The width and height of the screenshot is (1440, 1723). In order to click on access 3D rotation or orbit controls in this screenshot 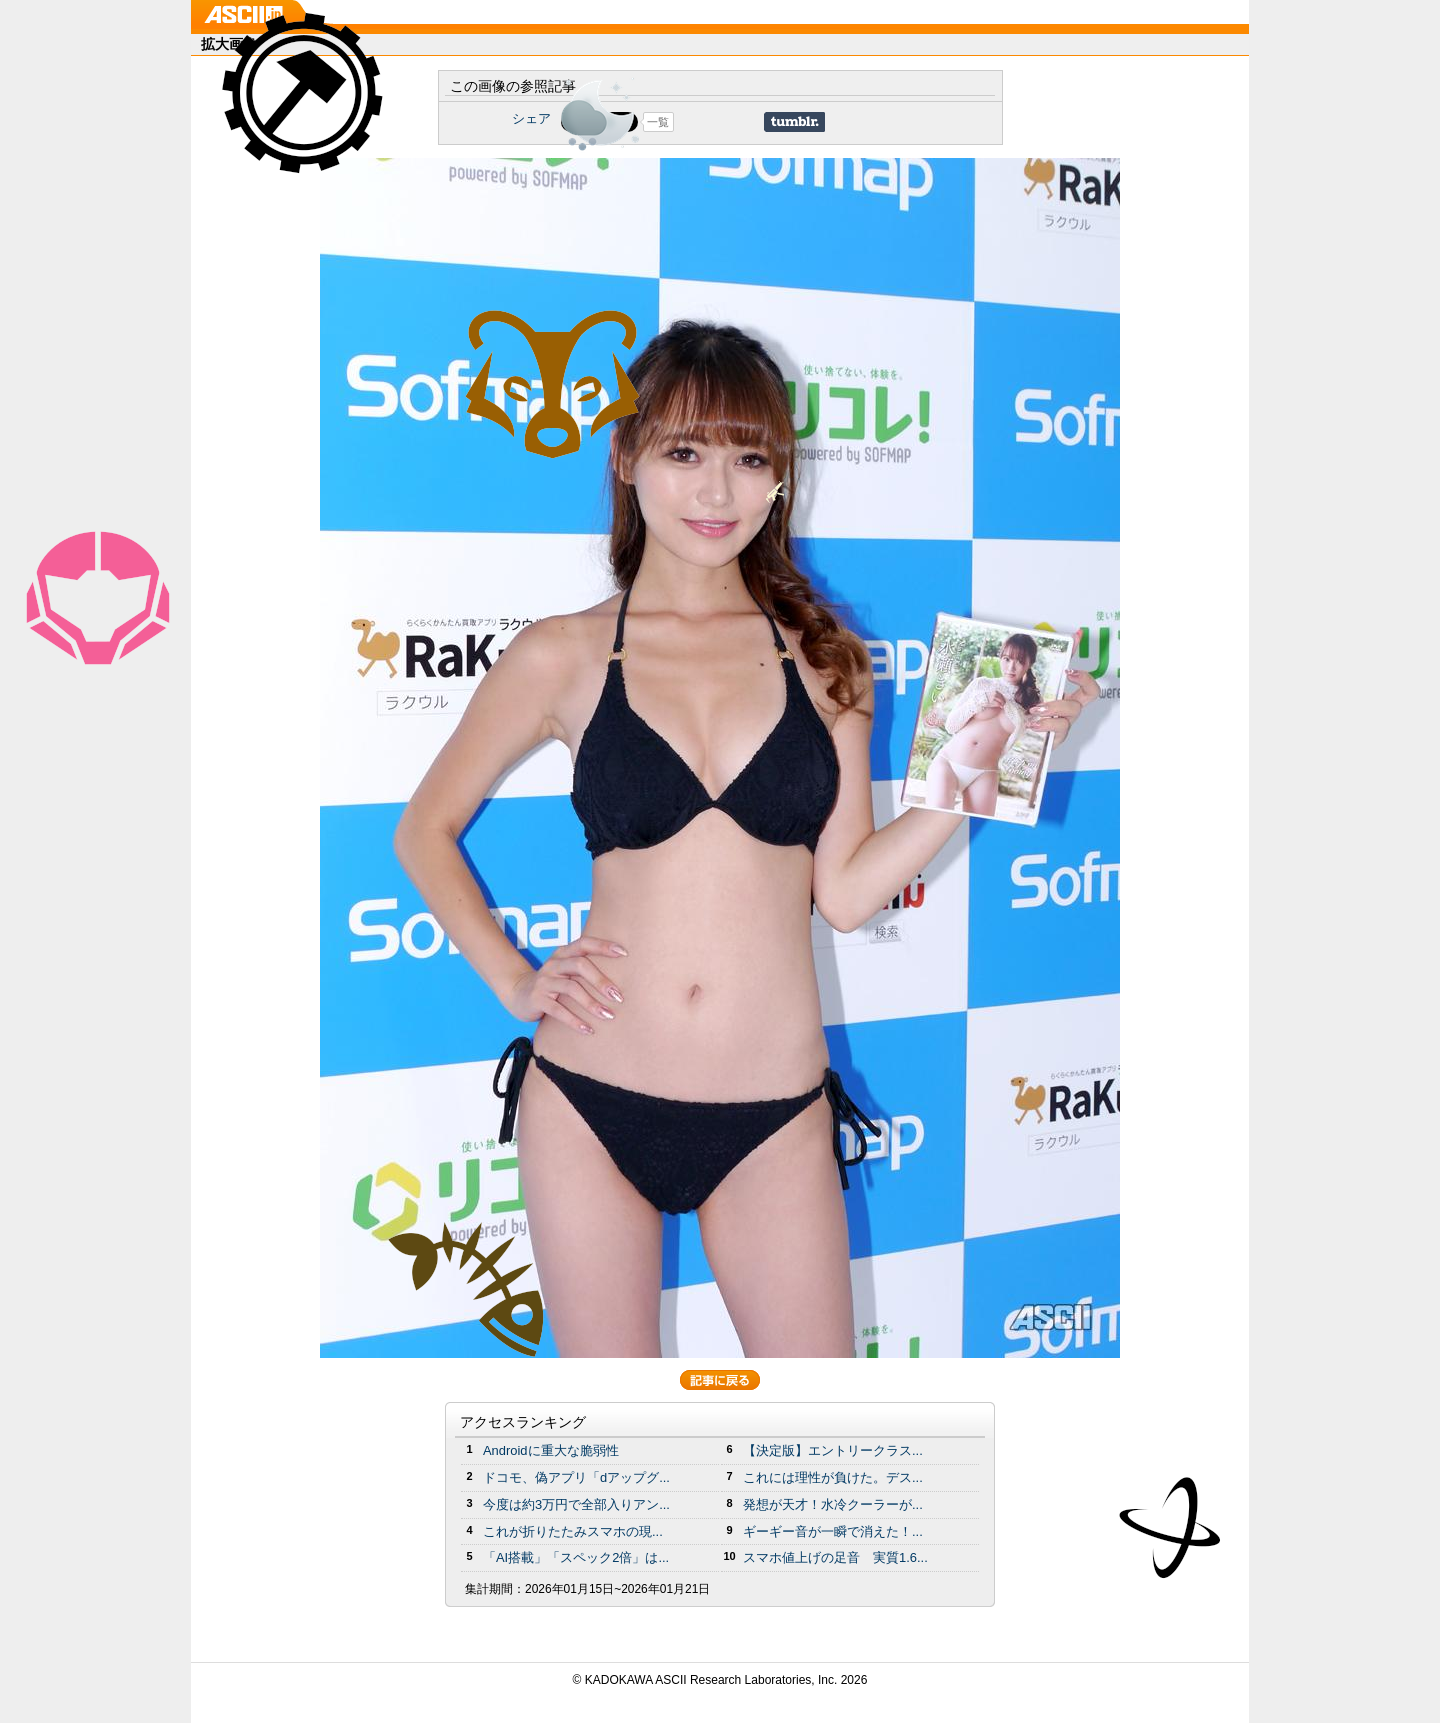, I will do `click(1170, 1527)`.